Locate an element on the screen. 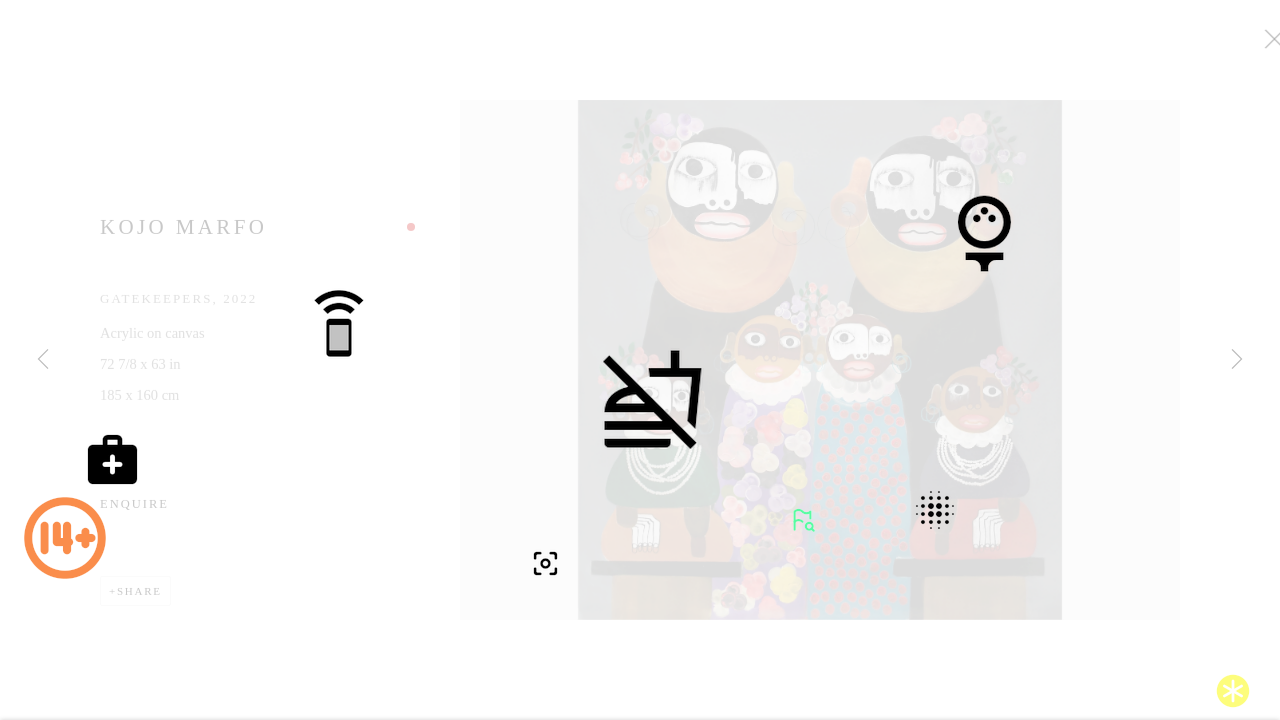 This screenshot has width=1280, height=720. indicates no food allowed in this area is located at coordinates (653, 399).